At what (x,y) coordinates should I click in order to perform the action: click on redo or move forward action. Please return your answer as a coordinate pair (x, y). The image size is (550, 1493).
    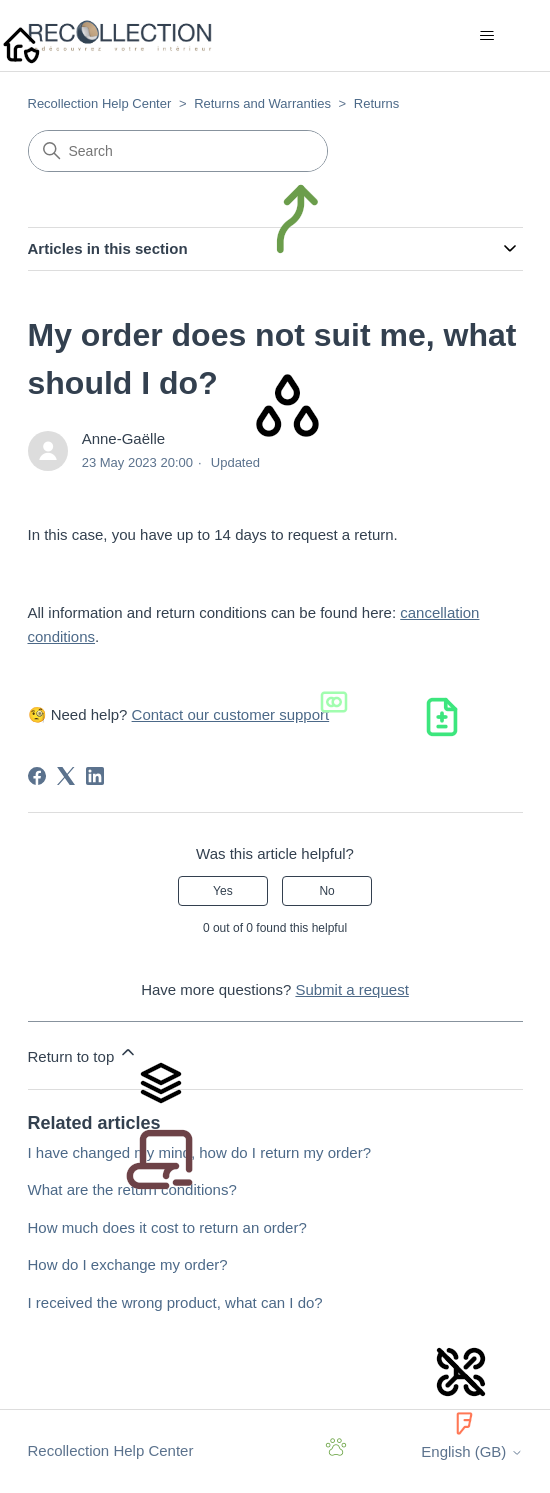
    Looking at the image, I should click on (294, 219).